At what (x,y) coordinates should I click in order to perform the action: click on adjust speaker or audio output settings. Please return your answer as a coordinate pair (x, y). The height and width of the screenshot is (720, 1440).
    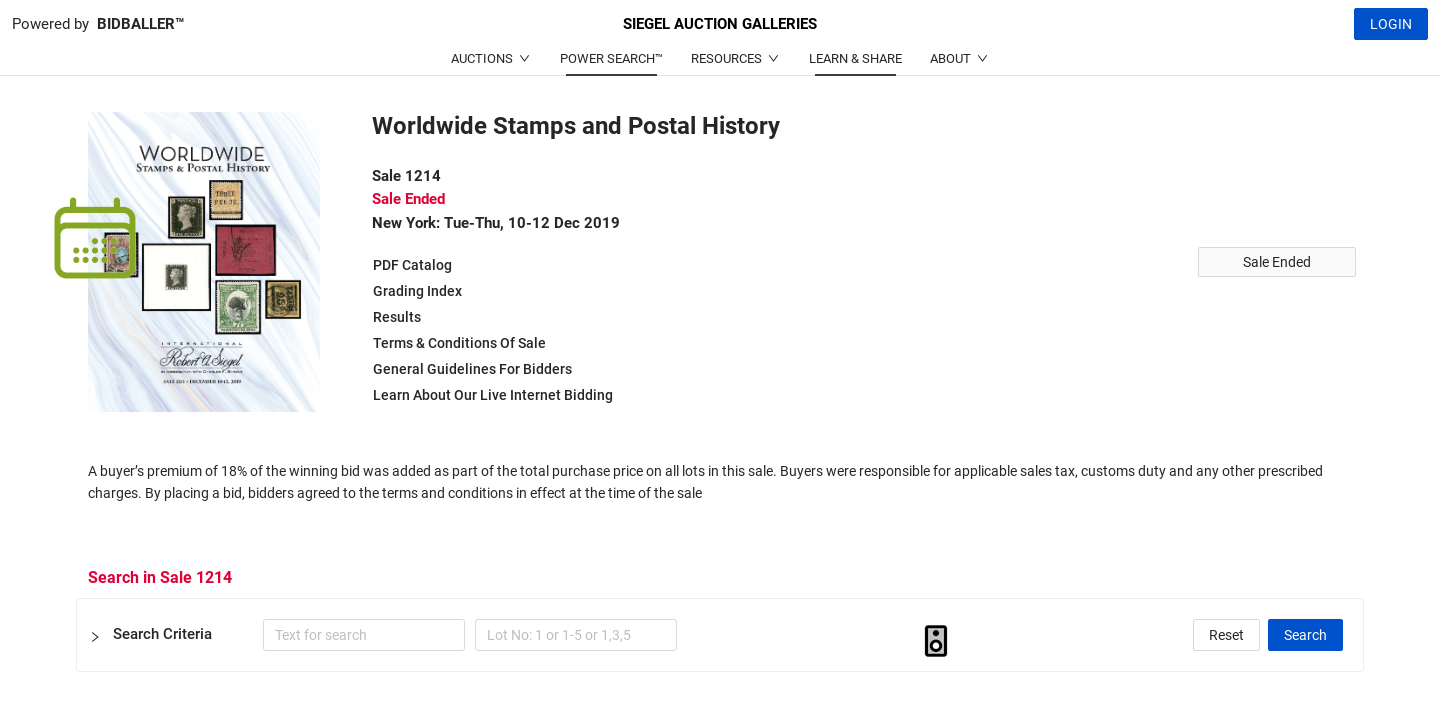
    Looking at the image, I should click on (936, 641).